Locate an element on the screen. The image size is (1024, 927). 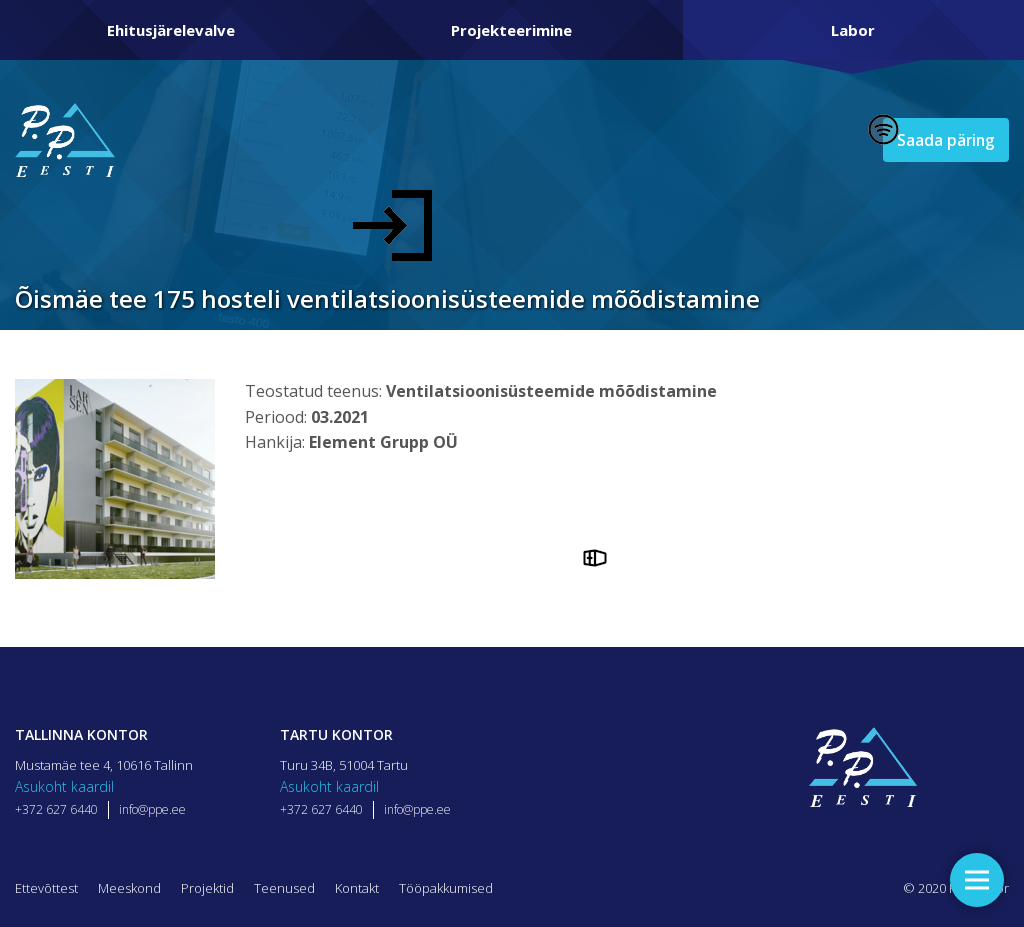
open Spotify app is located at coordinates (883, 129).